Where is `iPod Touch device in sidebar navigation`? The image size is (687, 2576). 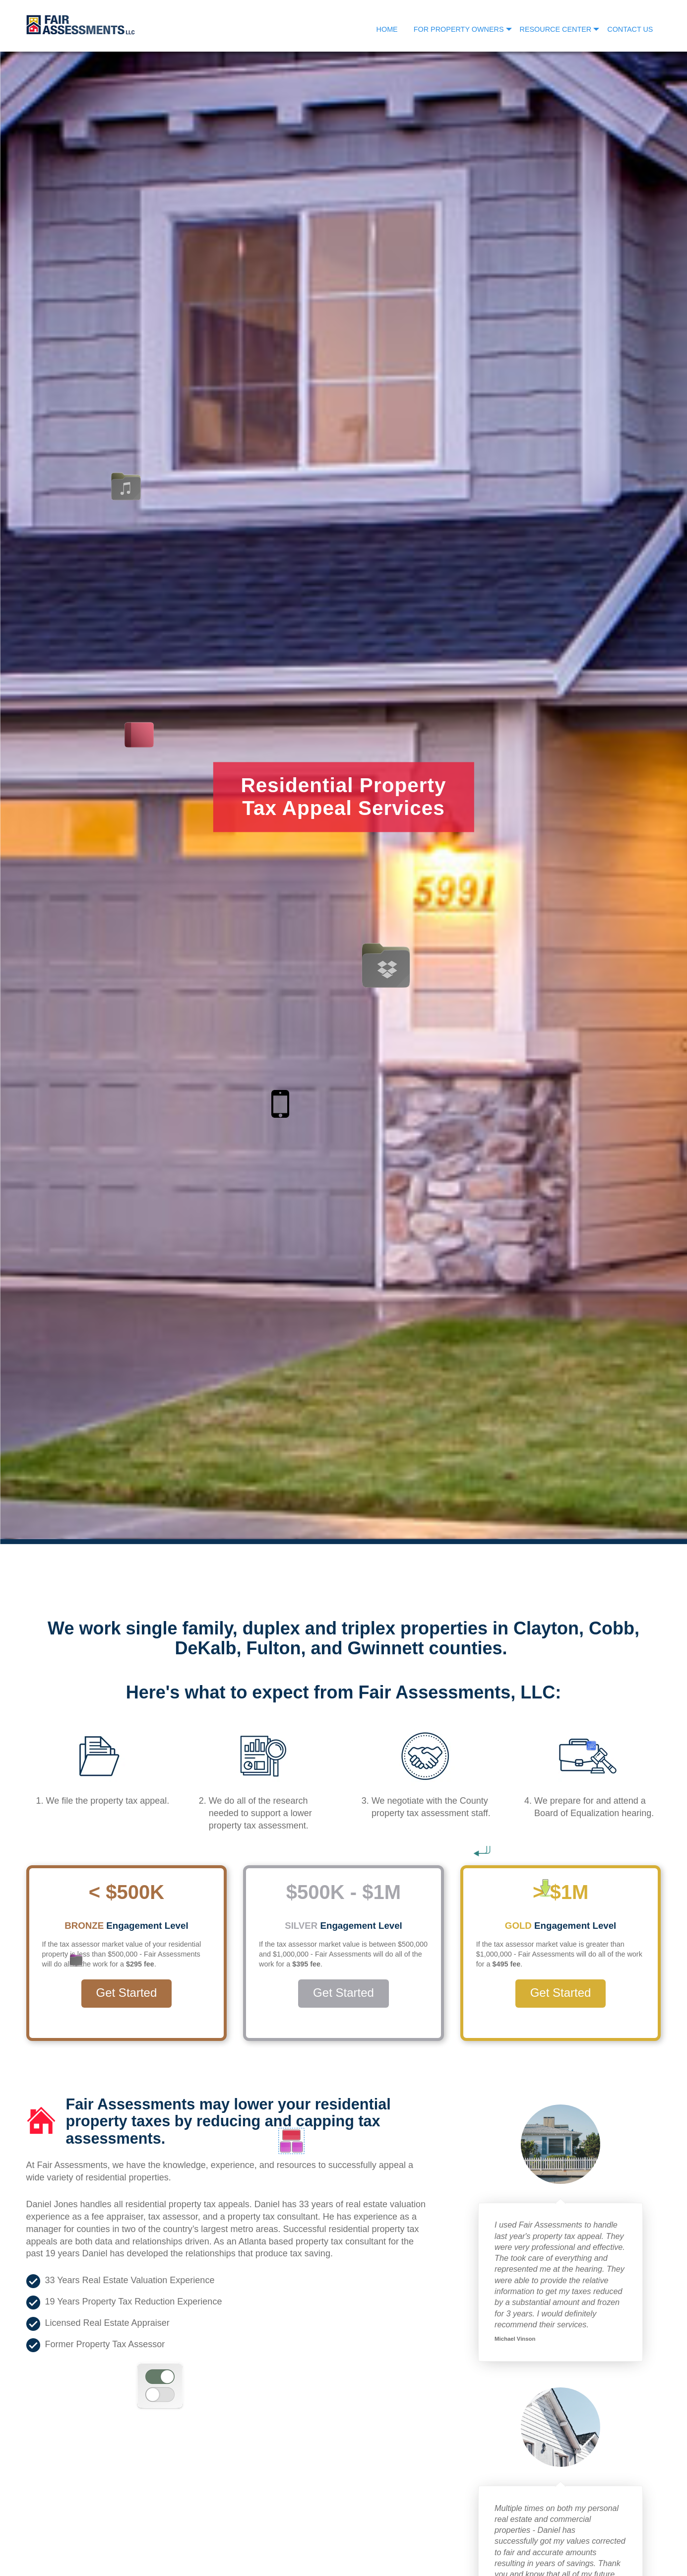
iPod Touch device in sidebar navigation is located at coordinates (280, 1104).